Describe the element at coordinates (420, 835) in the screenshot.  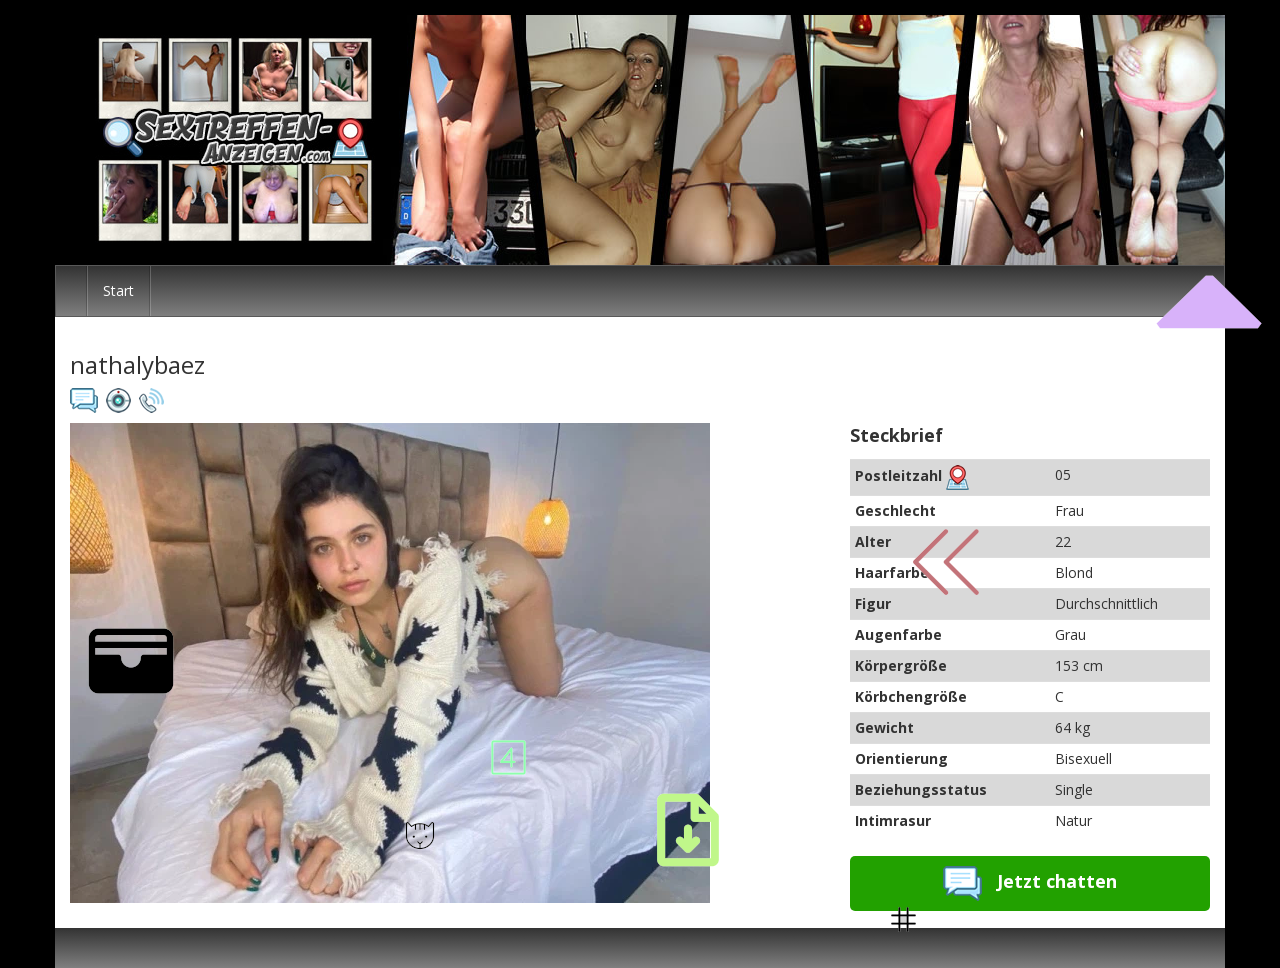
I see `view pet or animal-related content` at that location.